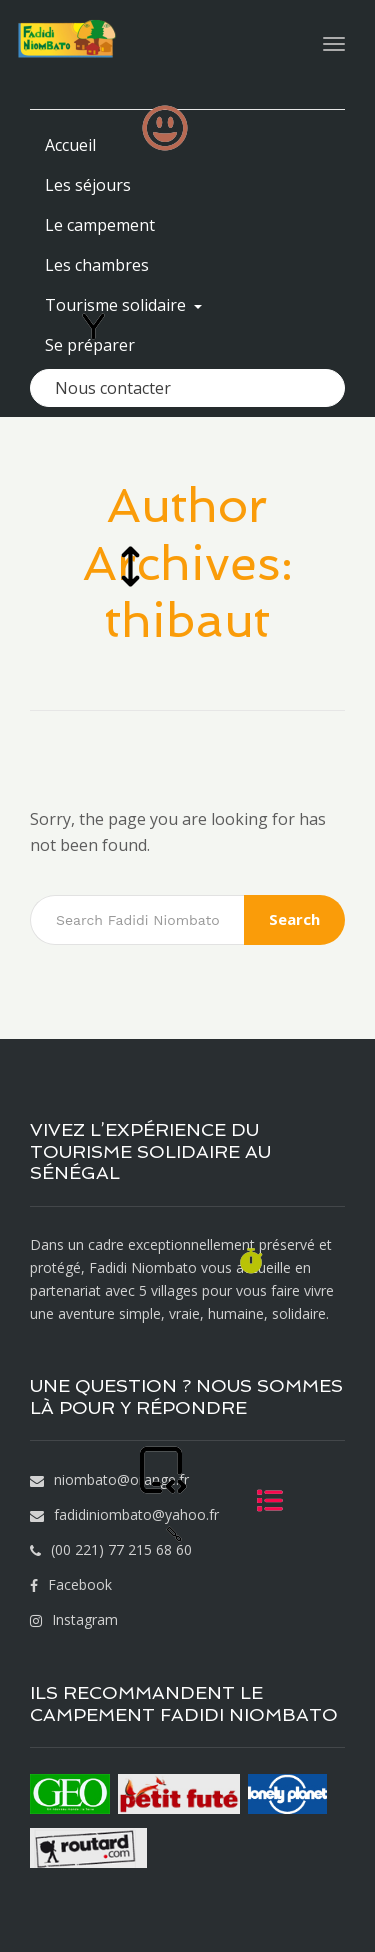 This screenshot has height=1952, width=375. I want to click on access code editor on tablet device, so click(161, 1470).